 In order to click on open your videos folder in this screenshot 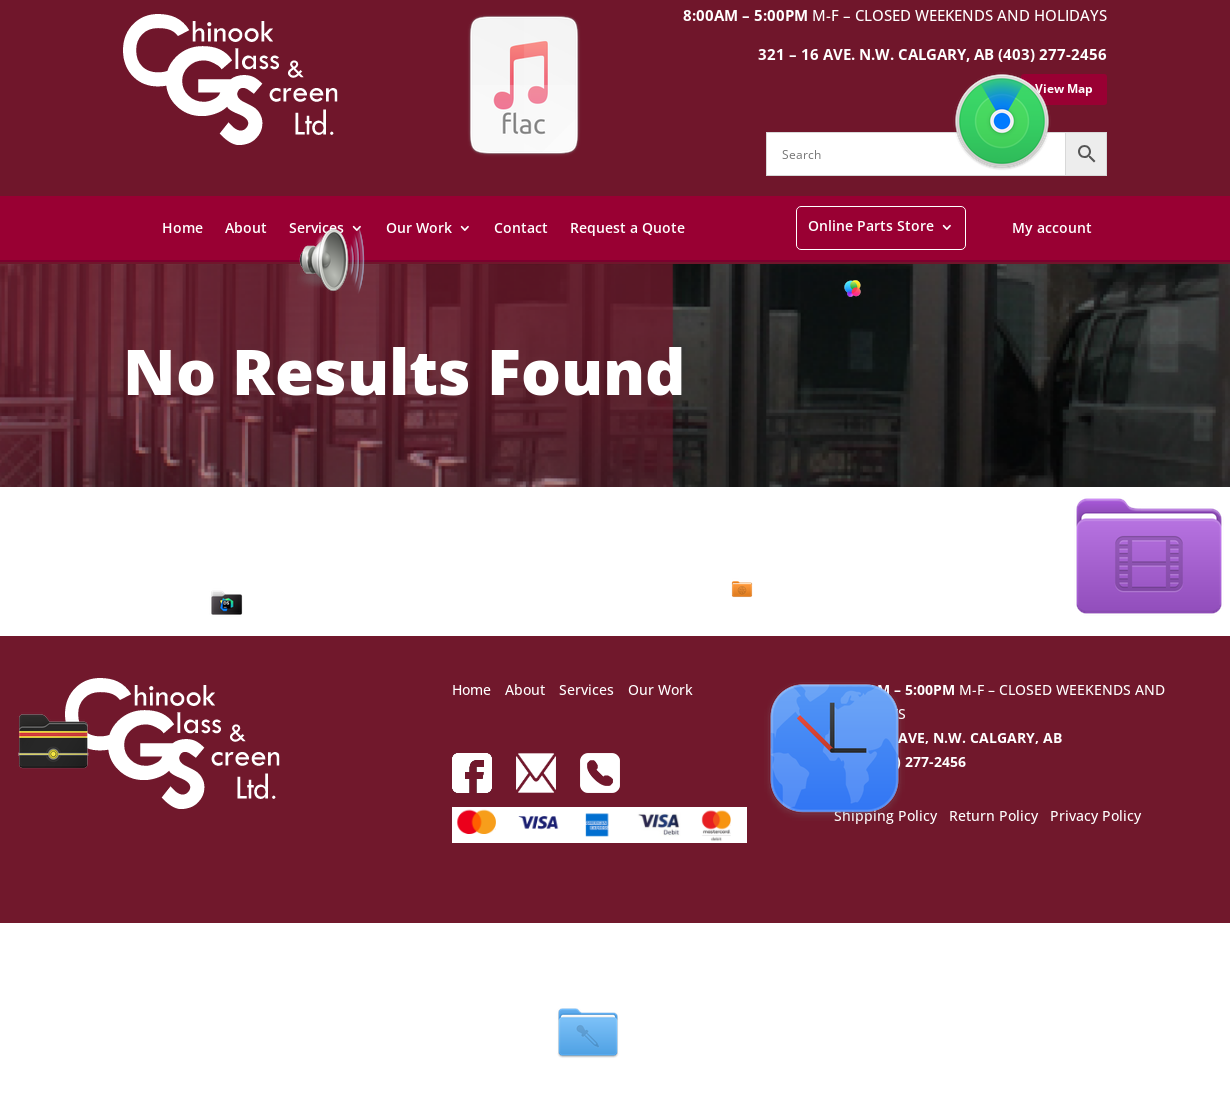, I will do `click(1149, 556)`.